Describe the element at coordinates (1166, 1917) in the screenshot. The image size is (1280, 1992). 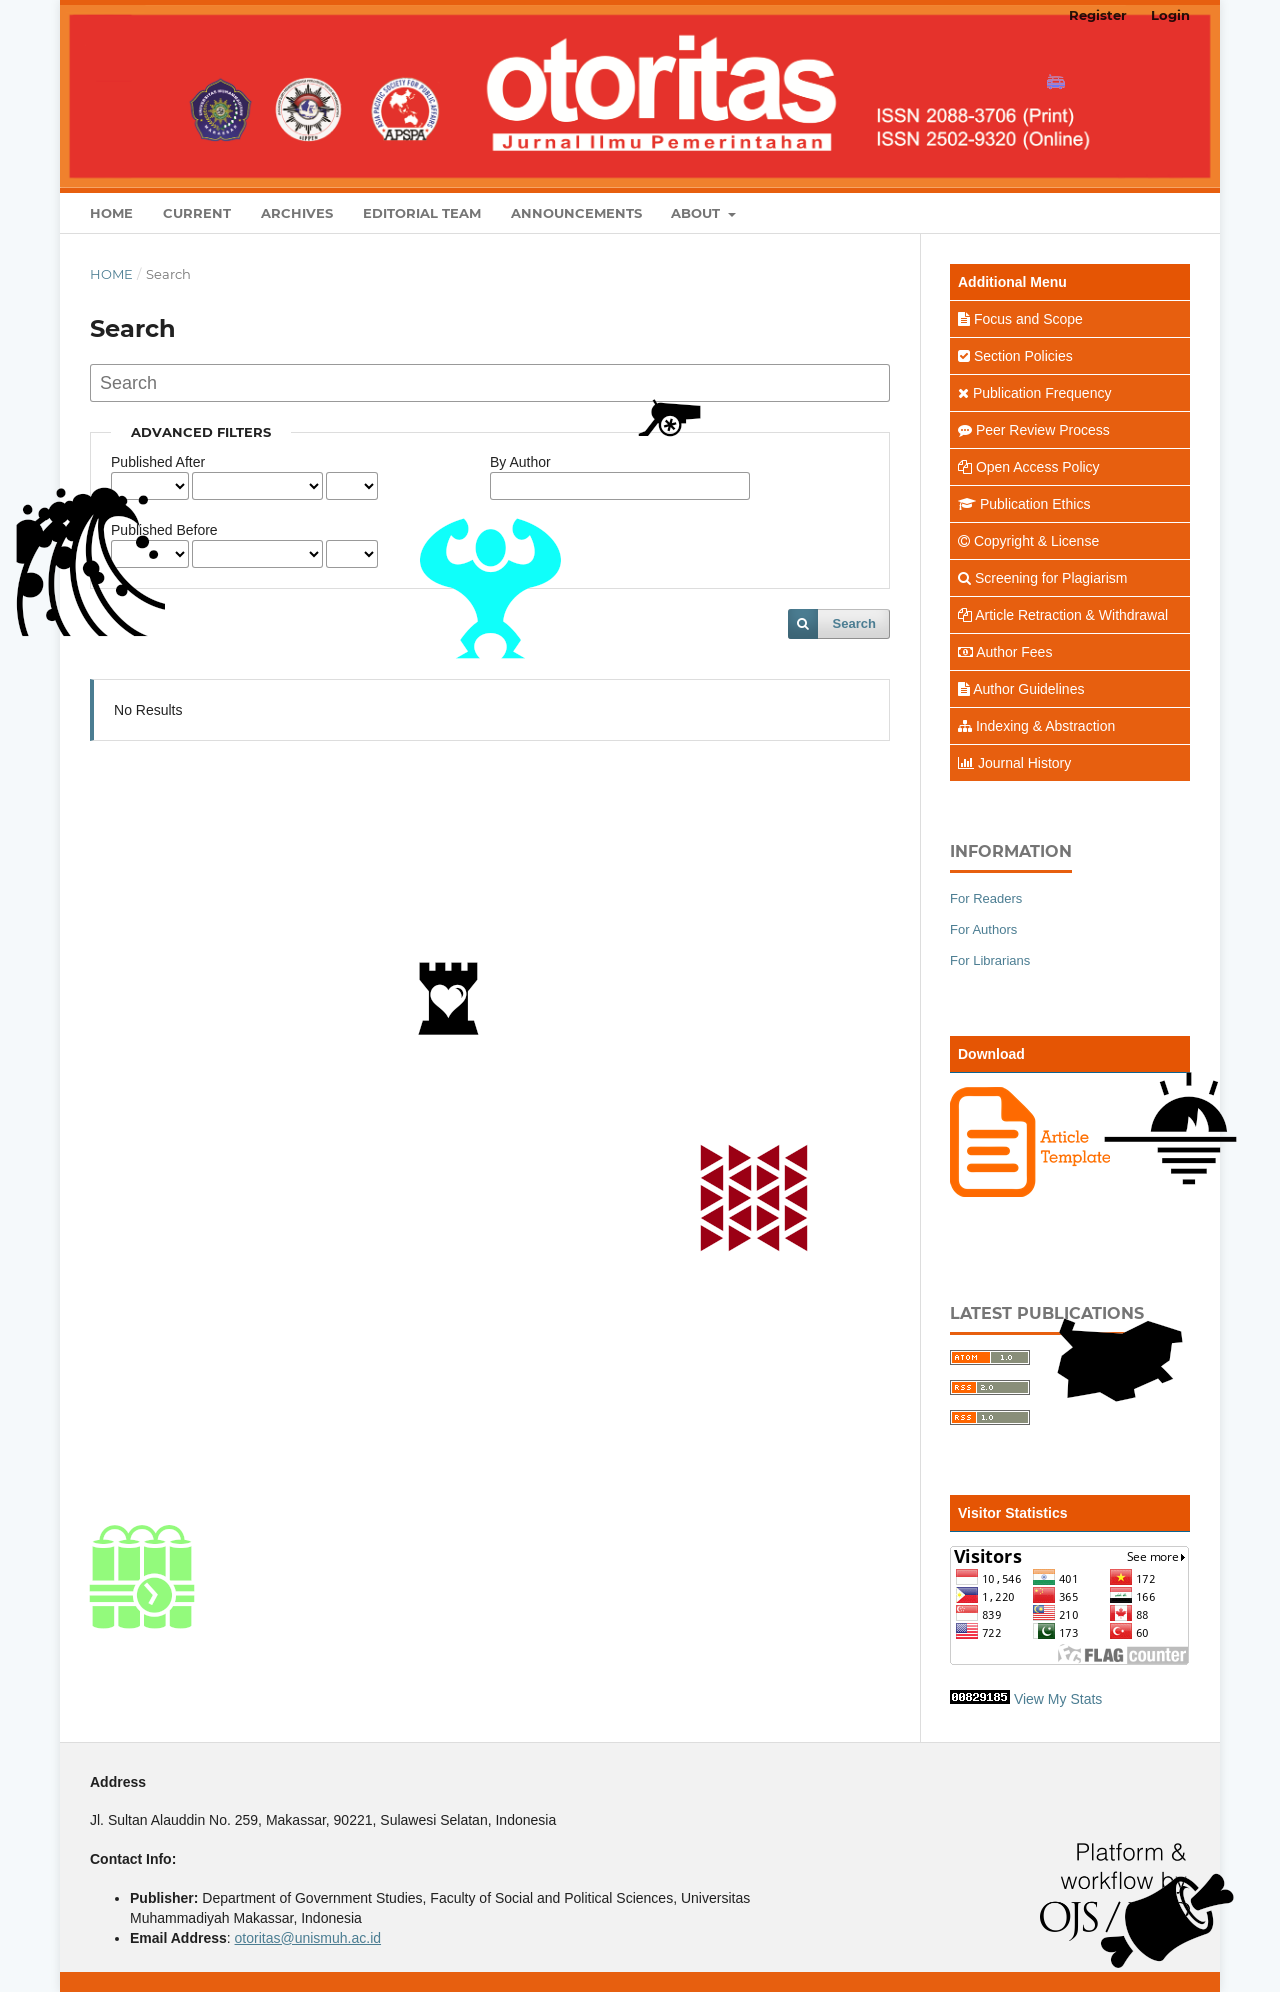
I see `food or meat item in a game inventory` at that location.